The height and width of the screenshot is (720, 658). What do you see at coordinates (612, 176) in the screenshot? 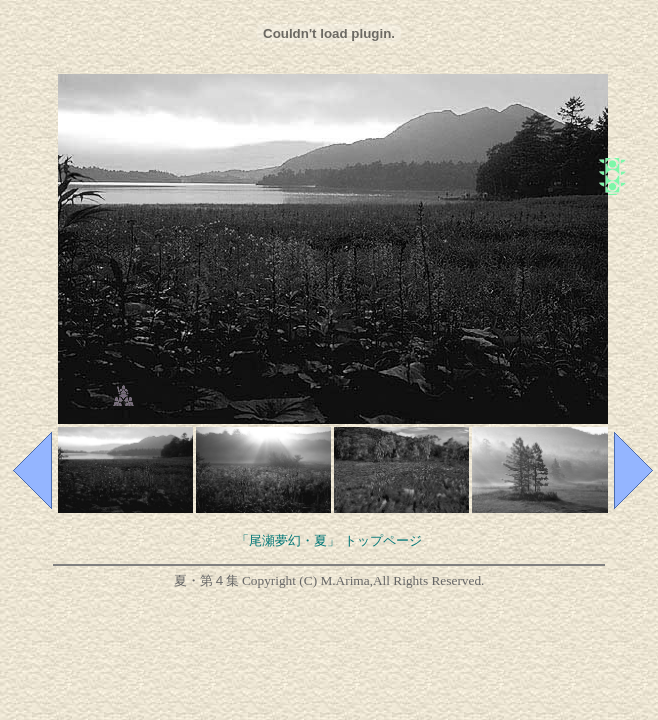
I see `indicates ready status or go signal` at bounding box center [612, 176].